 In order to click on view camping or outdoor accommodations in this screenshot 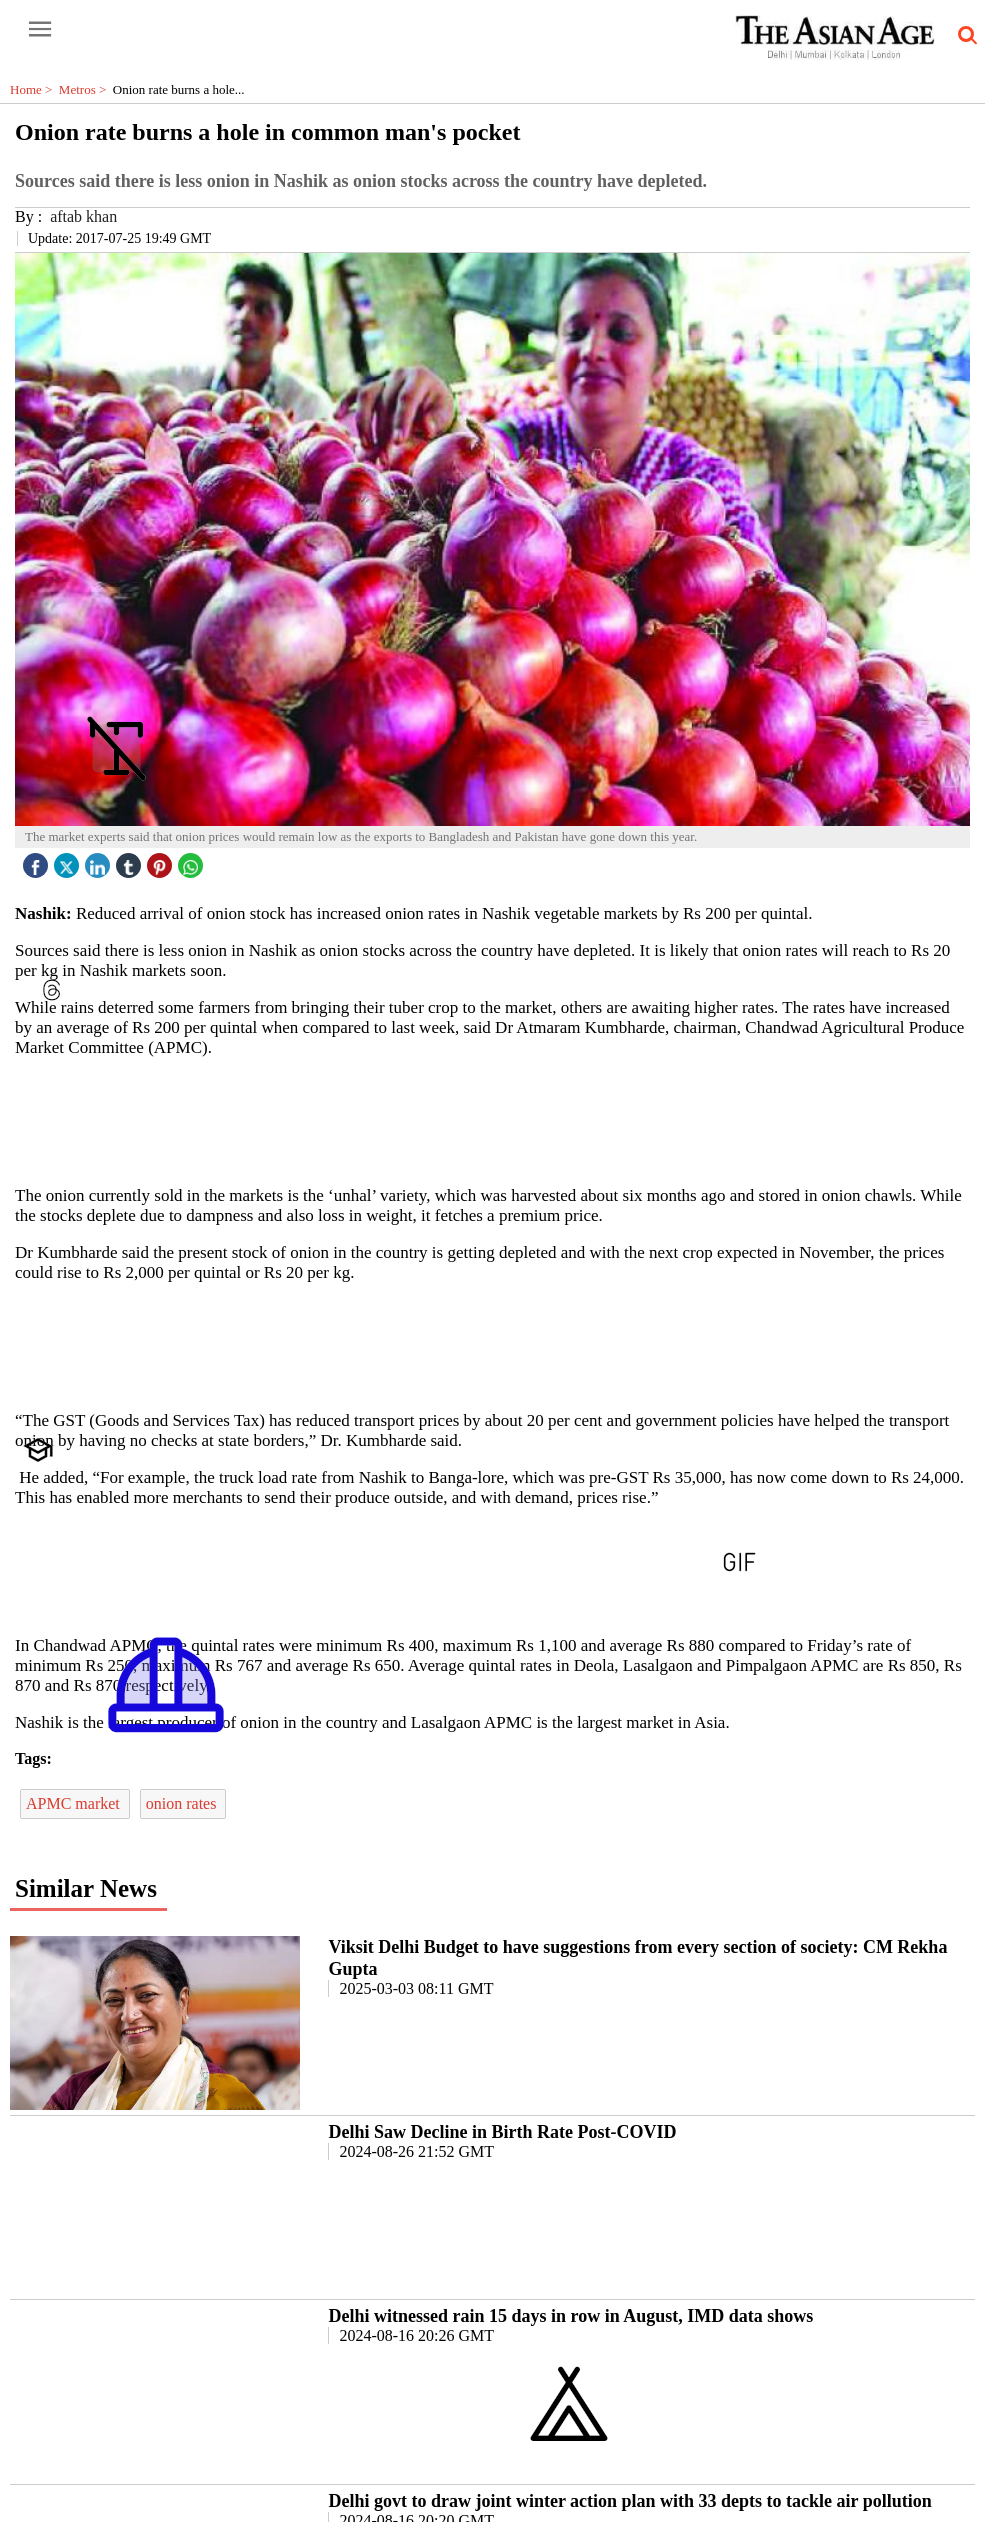, I will do `click(569, 2408)`.